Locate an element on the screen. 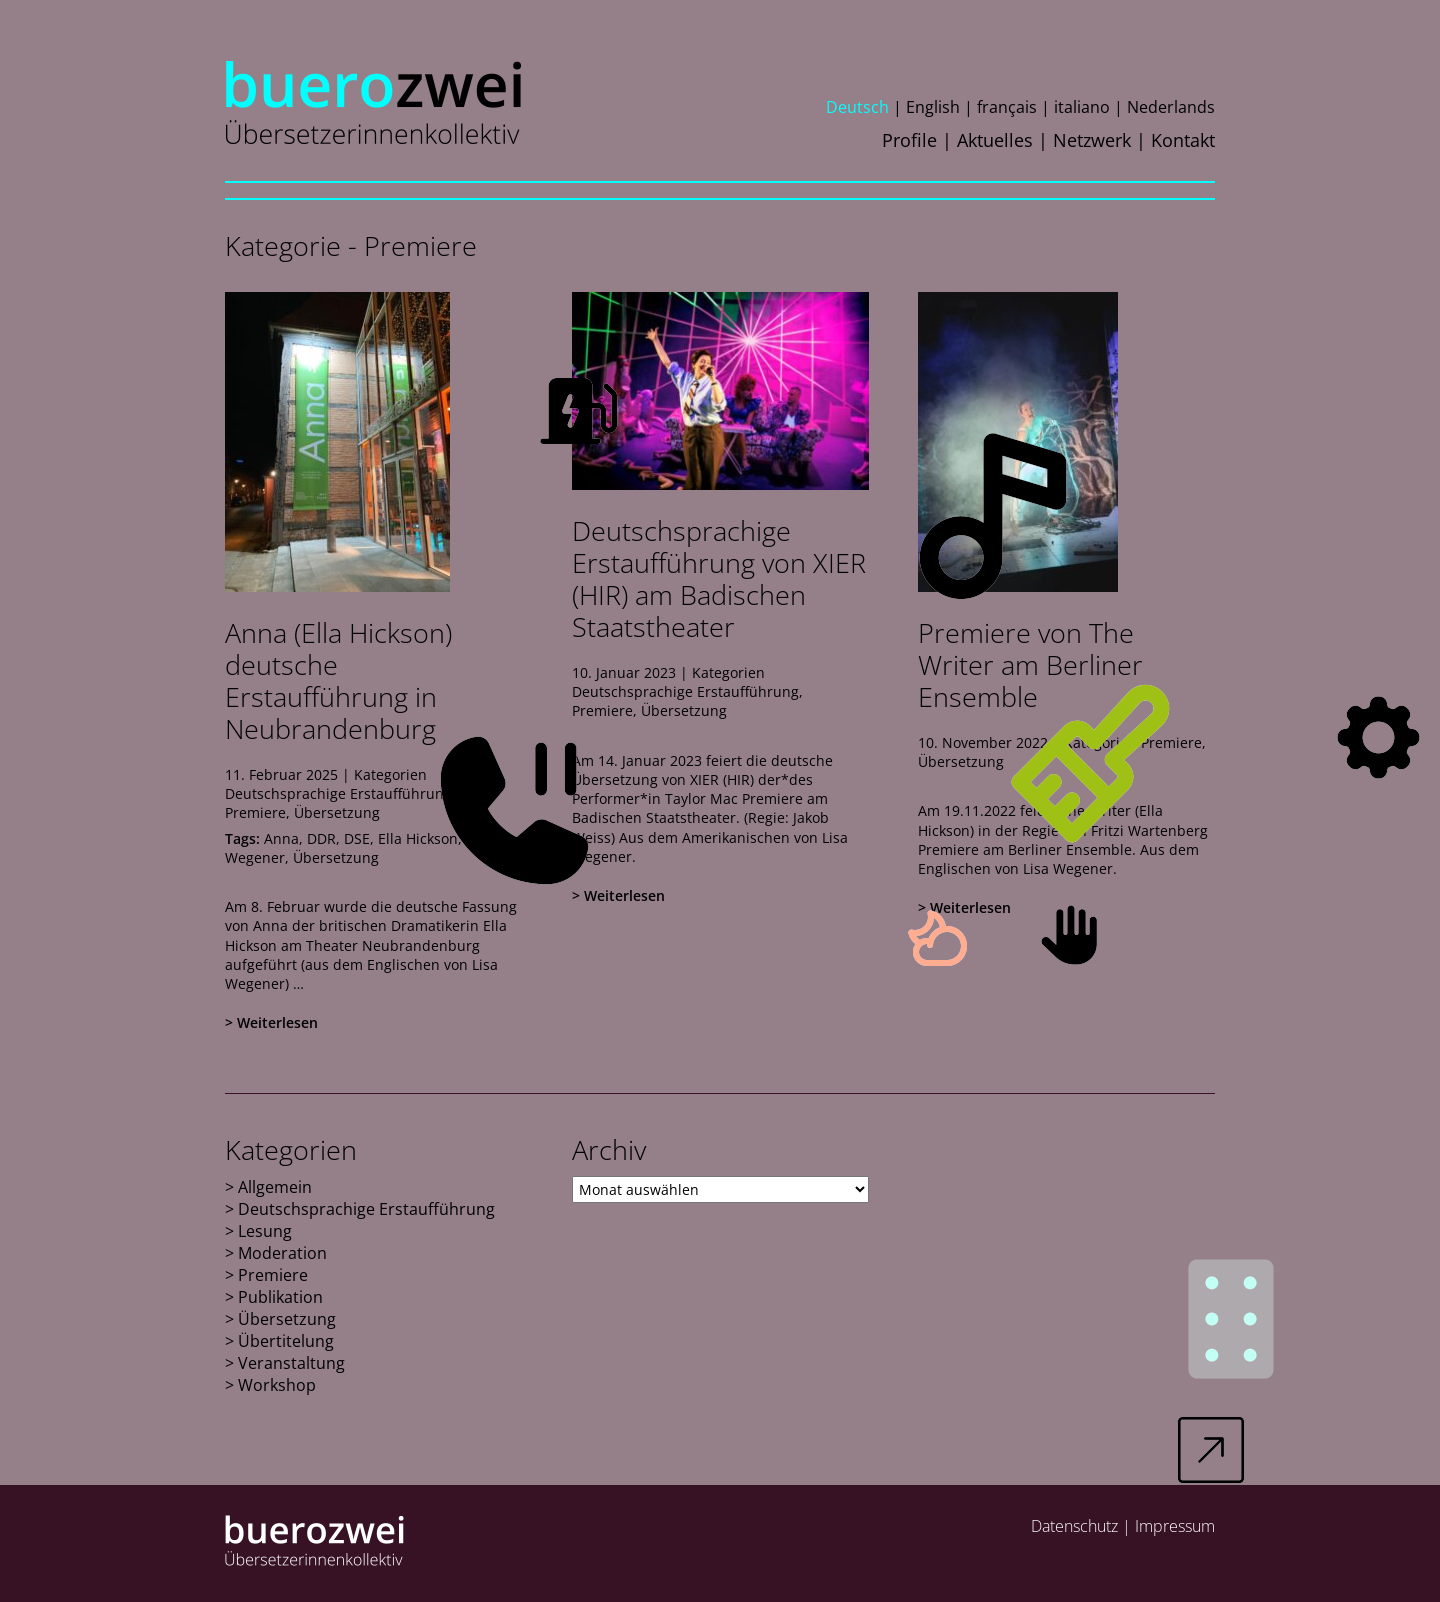 The width and height of the screenshot is (1440, 1602). access painting or drawing tools is located at coordinates (1093, 761).